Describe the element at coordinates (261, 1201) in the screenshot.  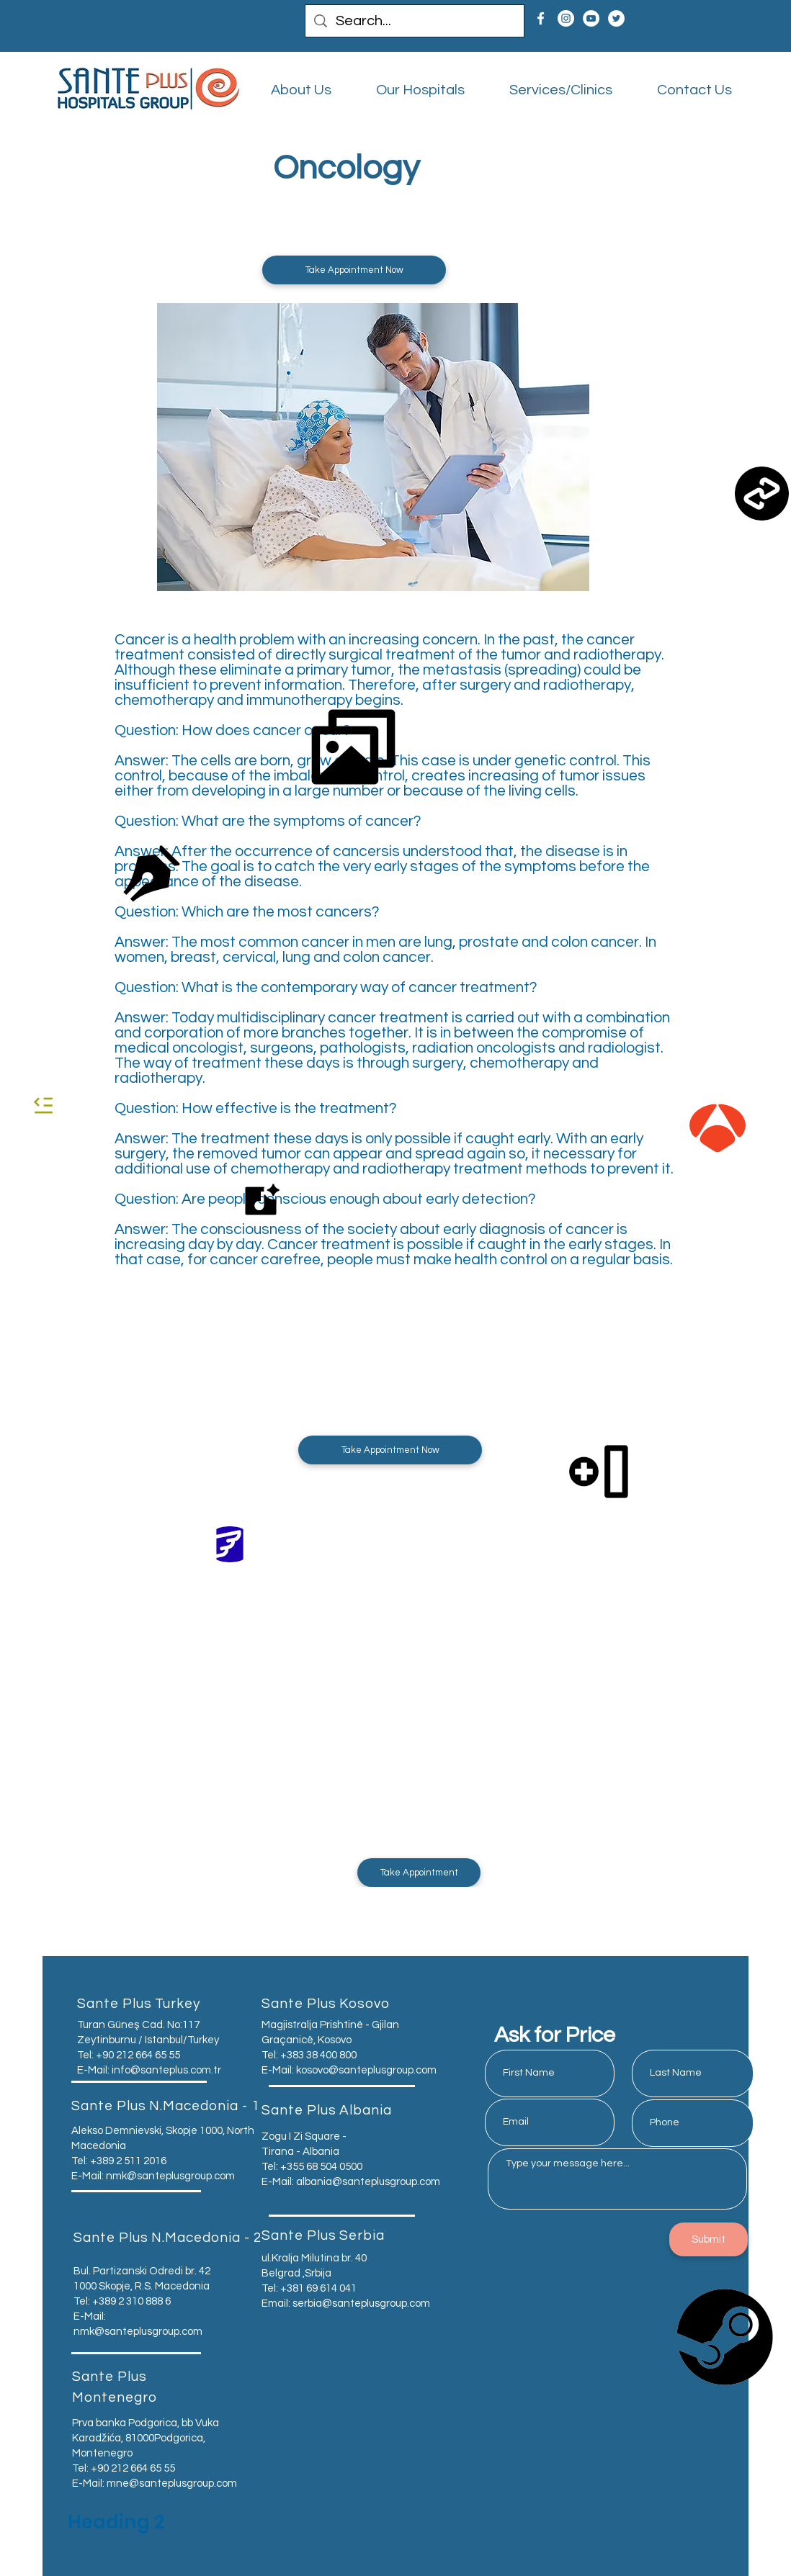
I see `ai-powered music or audio generation` at that location.